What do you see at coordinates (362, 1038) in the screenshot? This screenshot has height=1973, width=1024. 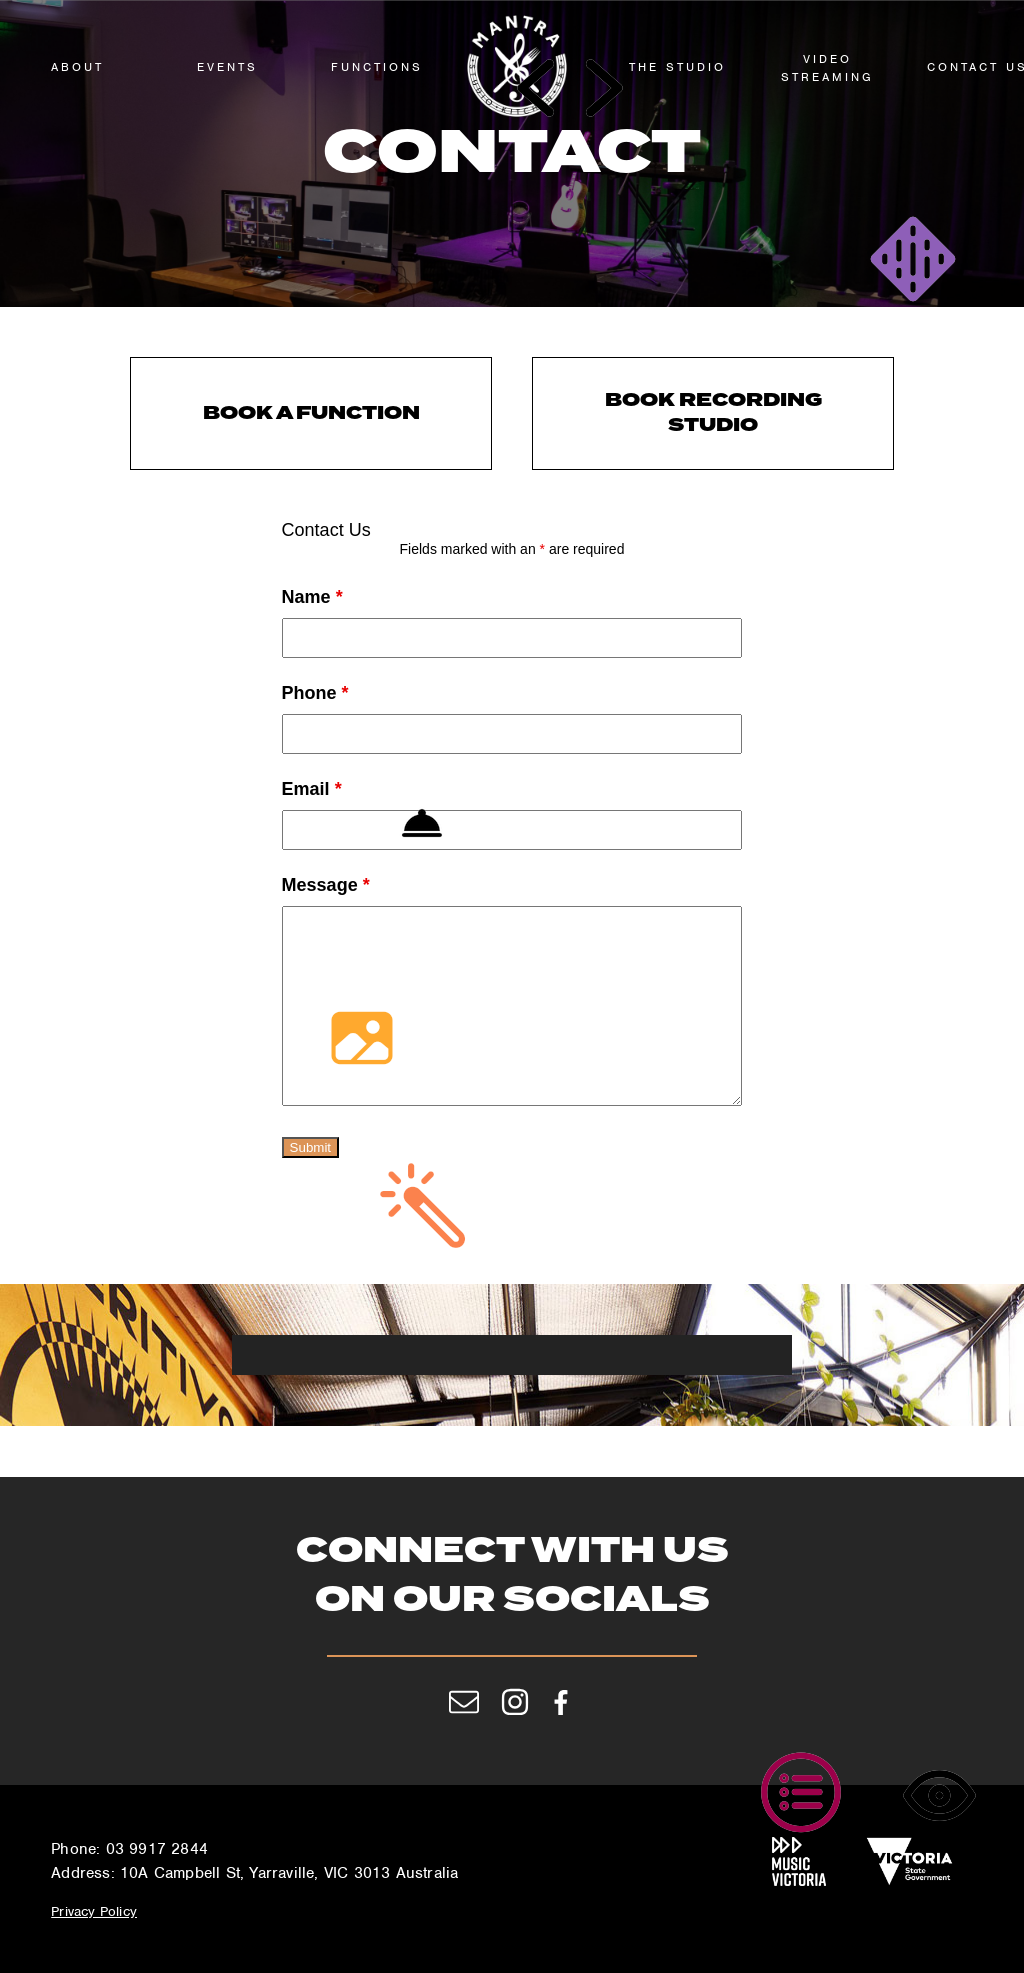 I see `view image or photo` at bounding box center [362, 1038].